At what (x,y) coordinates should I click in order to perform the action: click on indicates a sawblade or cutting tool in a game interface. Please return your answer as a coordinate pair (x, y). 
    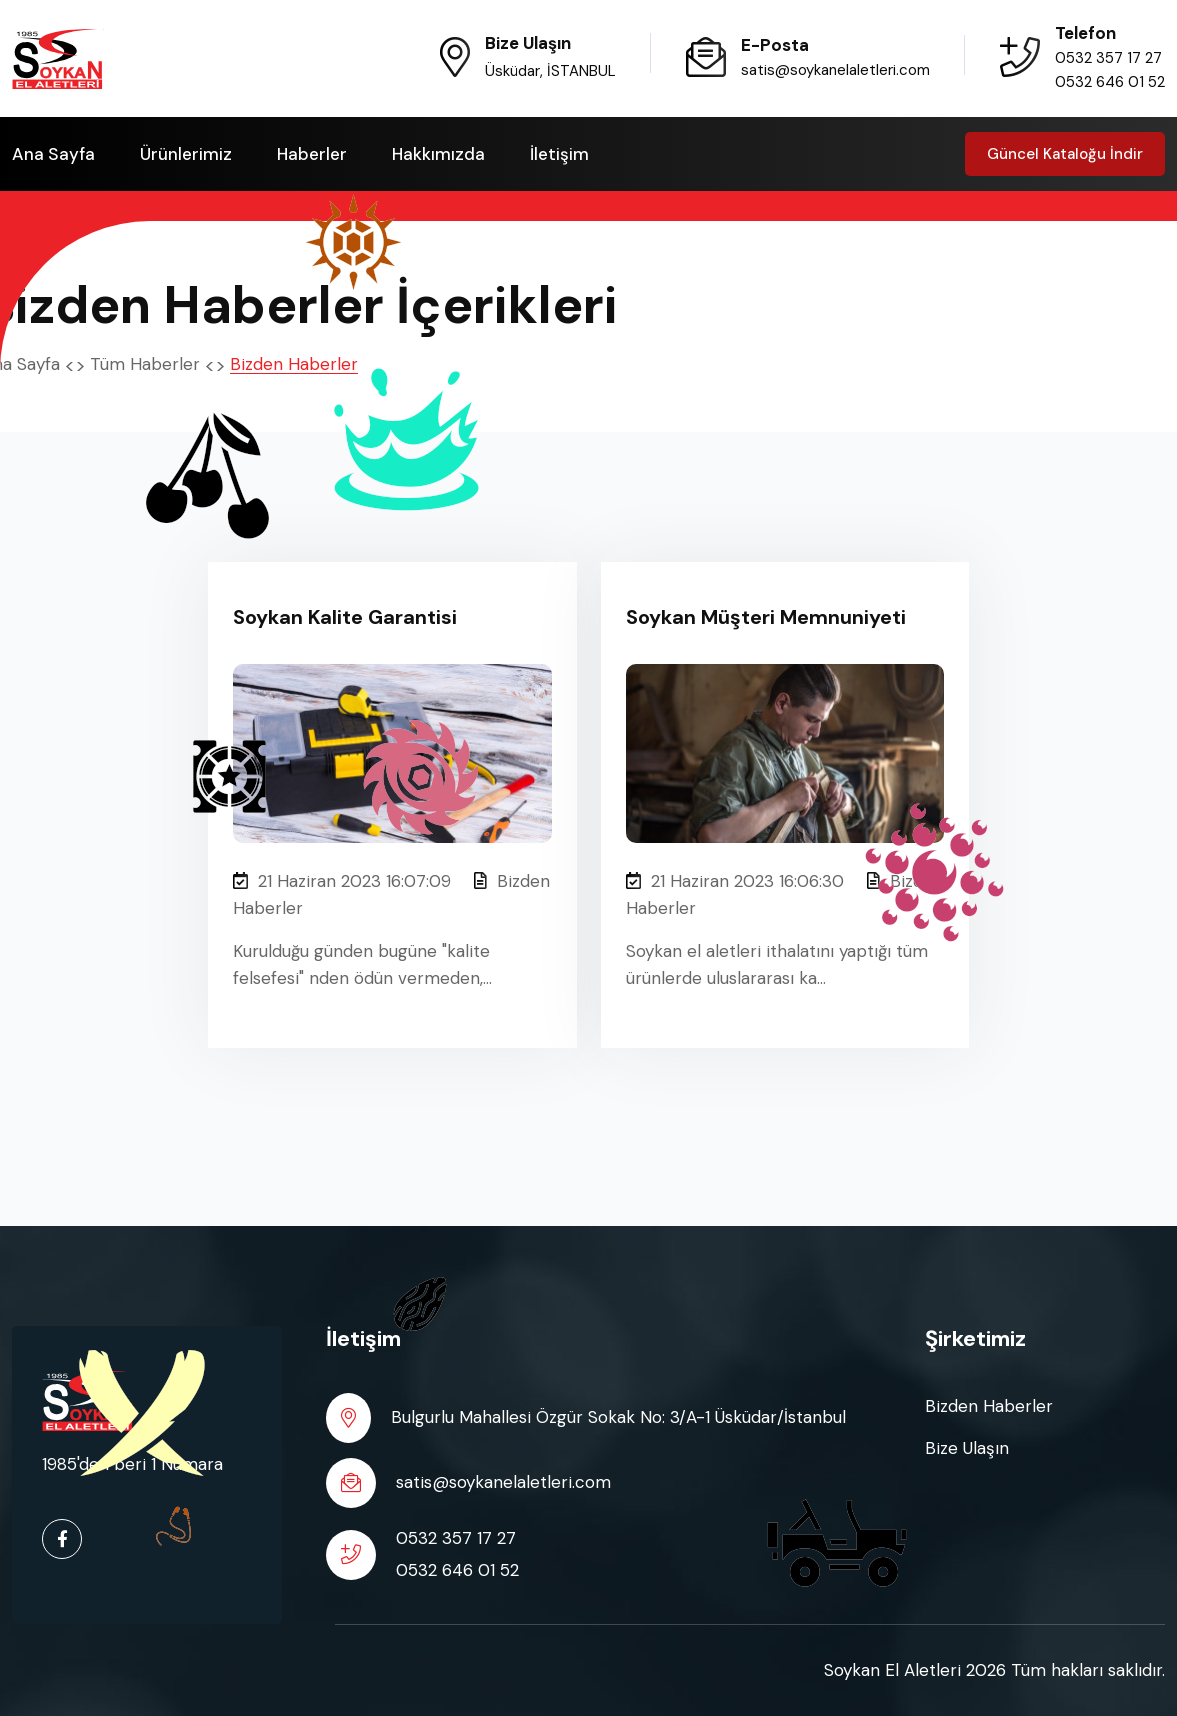
    Looking at the image, I should click on (421, 776).